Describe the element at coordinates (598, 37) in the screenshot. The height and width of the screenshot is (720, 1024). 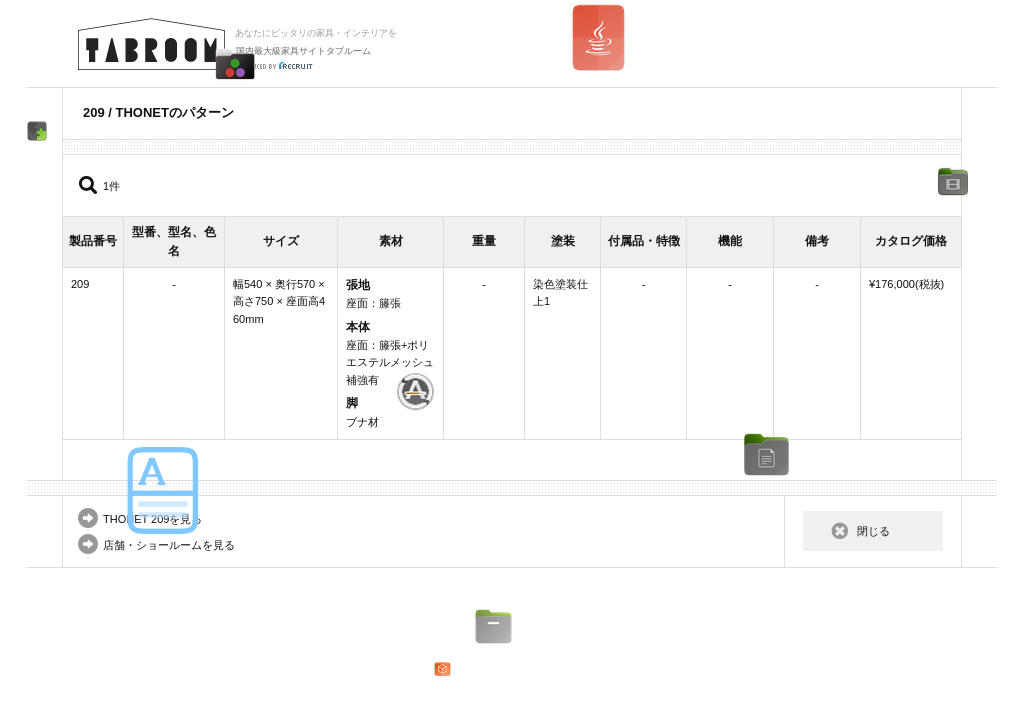
I see `java archive file (.jar) type indicator` at that location.